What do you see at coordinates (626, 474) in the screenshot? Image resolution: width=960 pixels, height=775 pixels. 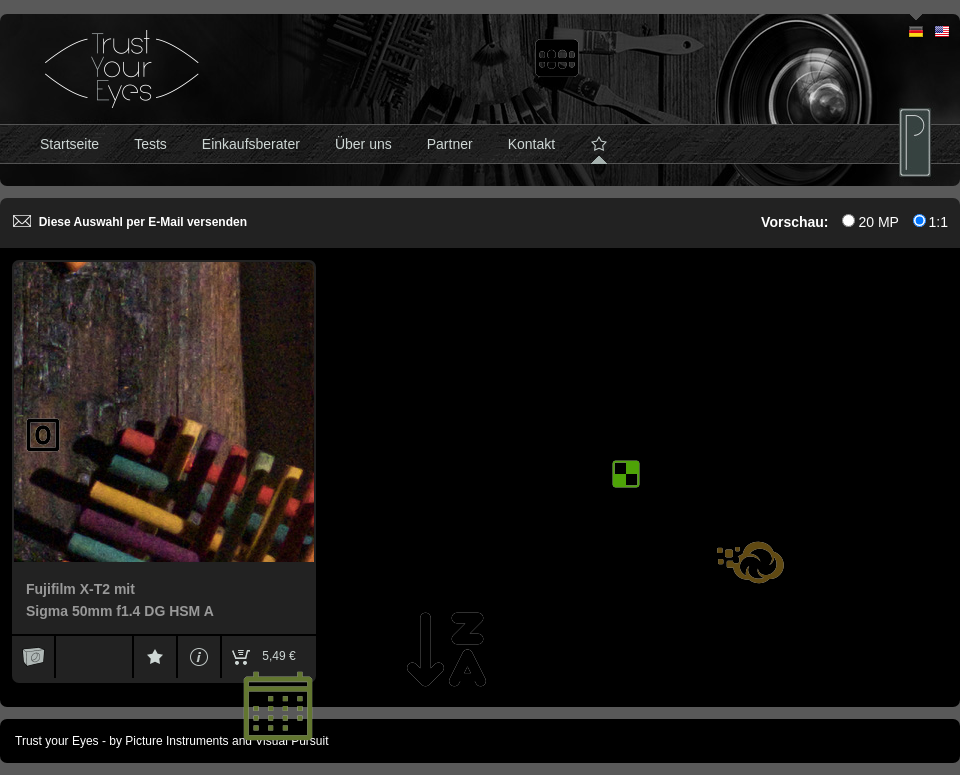 I see `delicious social bookmarking service logo` at bounding box center [626, 474].